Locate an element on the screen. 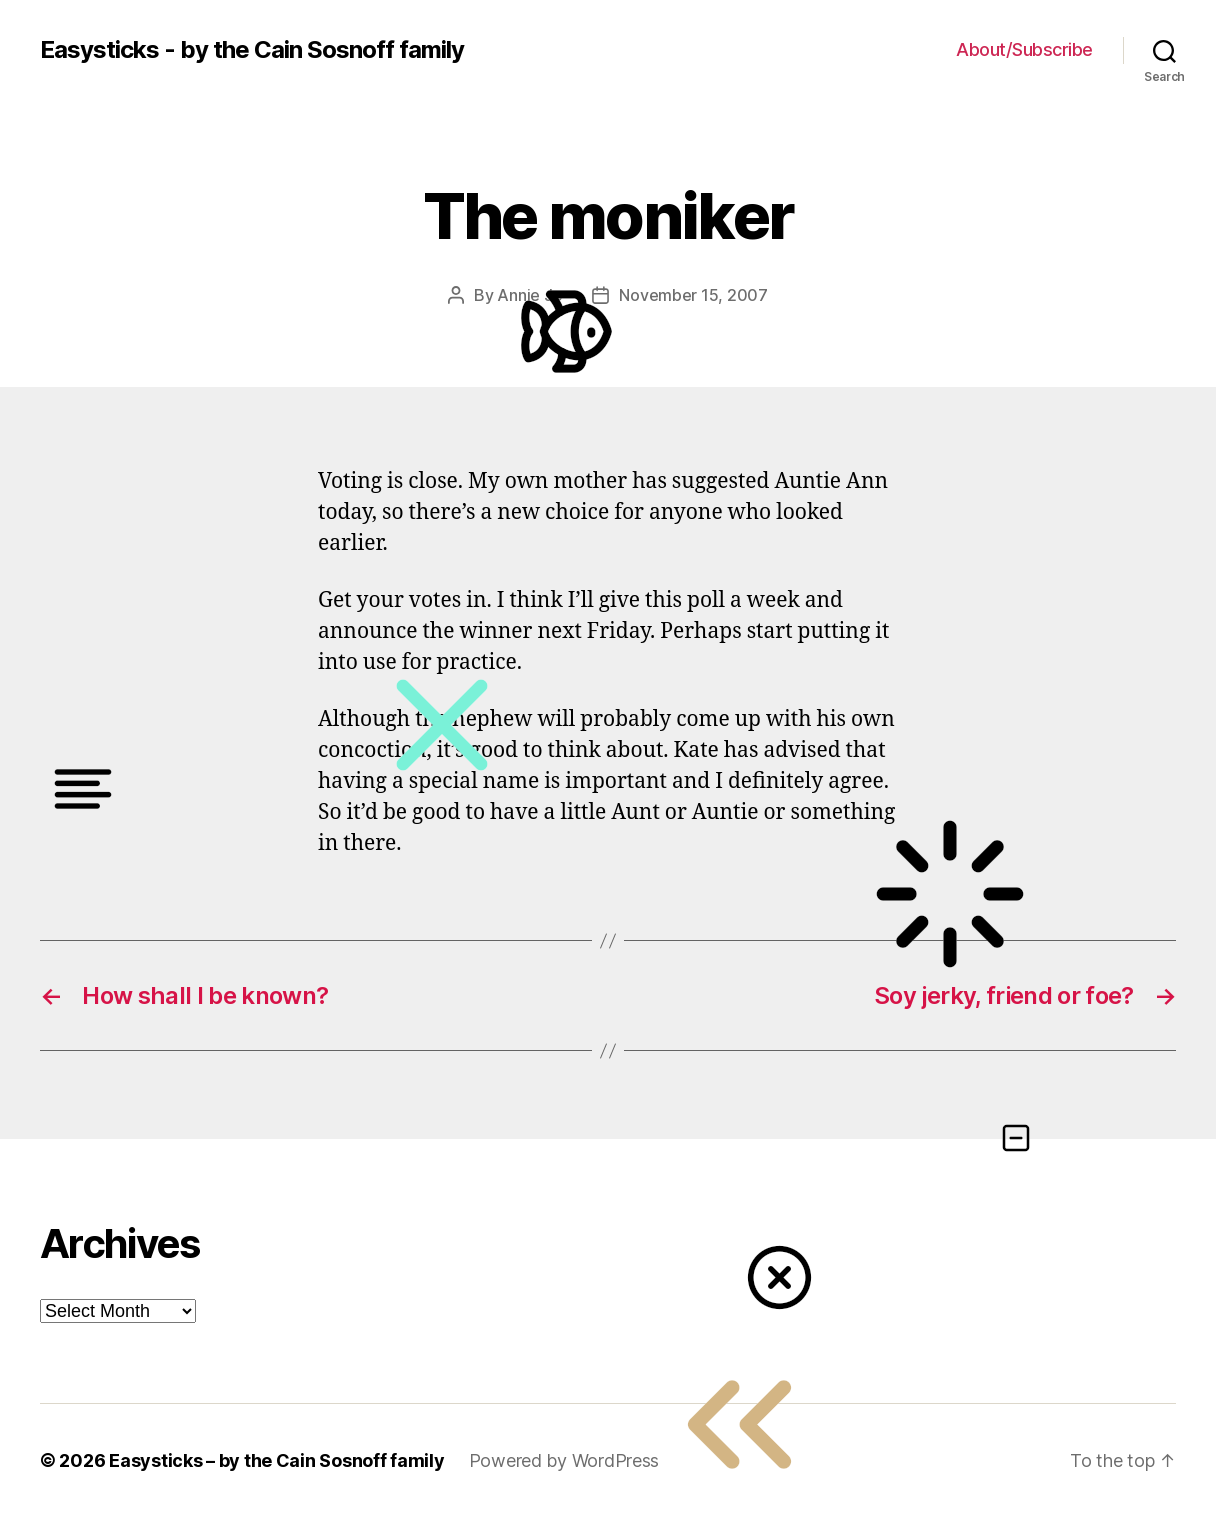  align text to the left is located at coordinates (83, 789).